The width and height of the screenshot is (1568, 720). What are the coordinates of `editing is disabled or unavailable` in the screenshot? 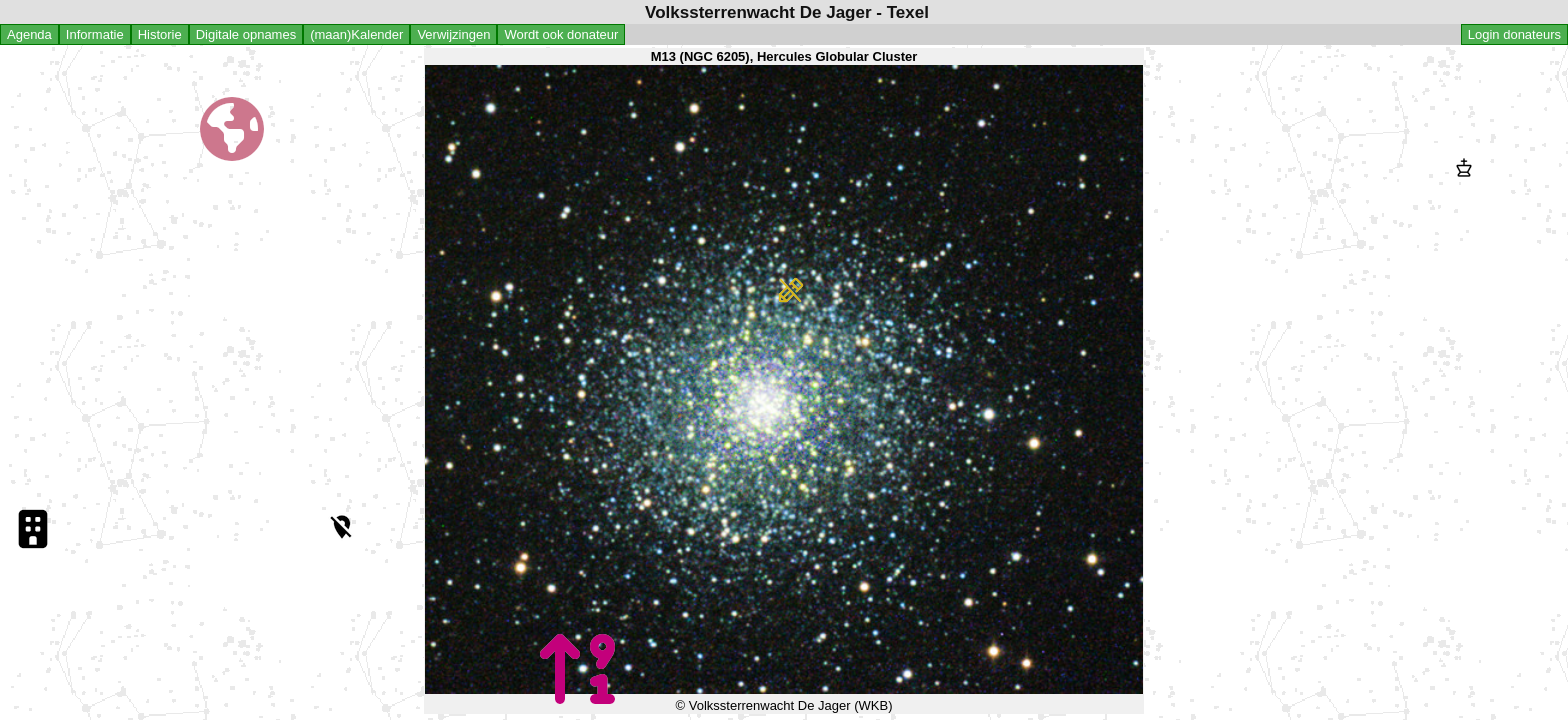 It's located at (790, 290).